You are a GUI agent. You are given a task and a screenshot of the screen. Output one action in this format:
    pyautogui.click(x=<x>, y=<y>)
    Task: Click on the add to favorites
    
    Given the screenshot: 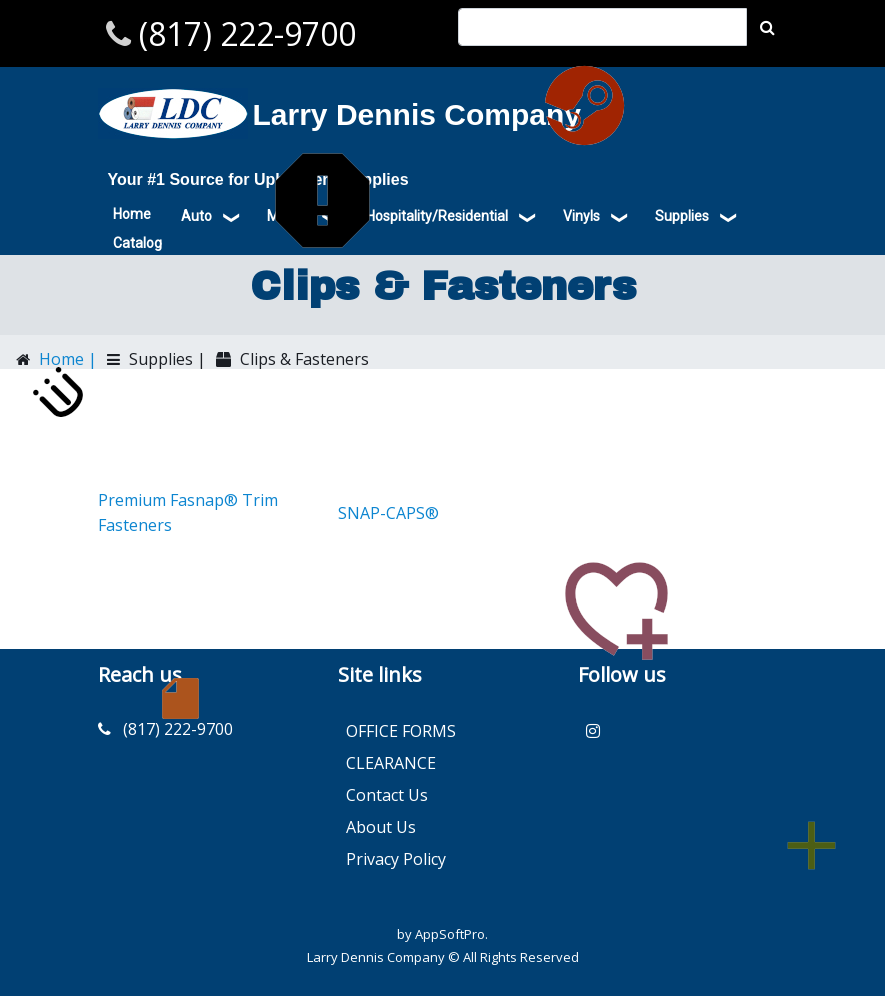 What is the action you would take?
    pyautogui.click(x=616, y=608)
    